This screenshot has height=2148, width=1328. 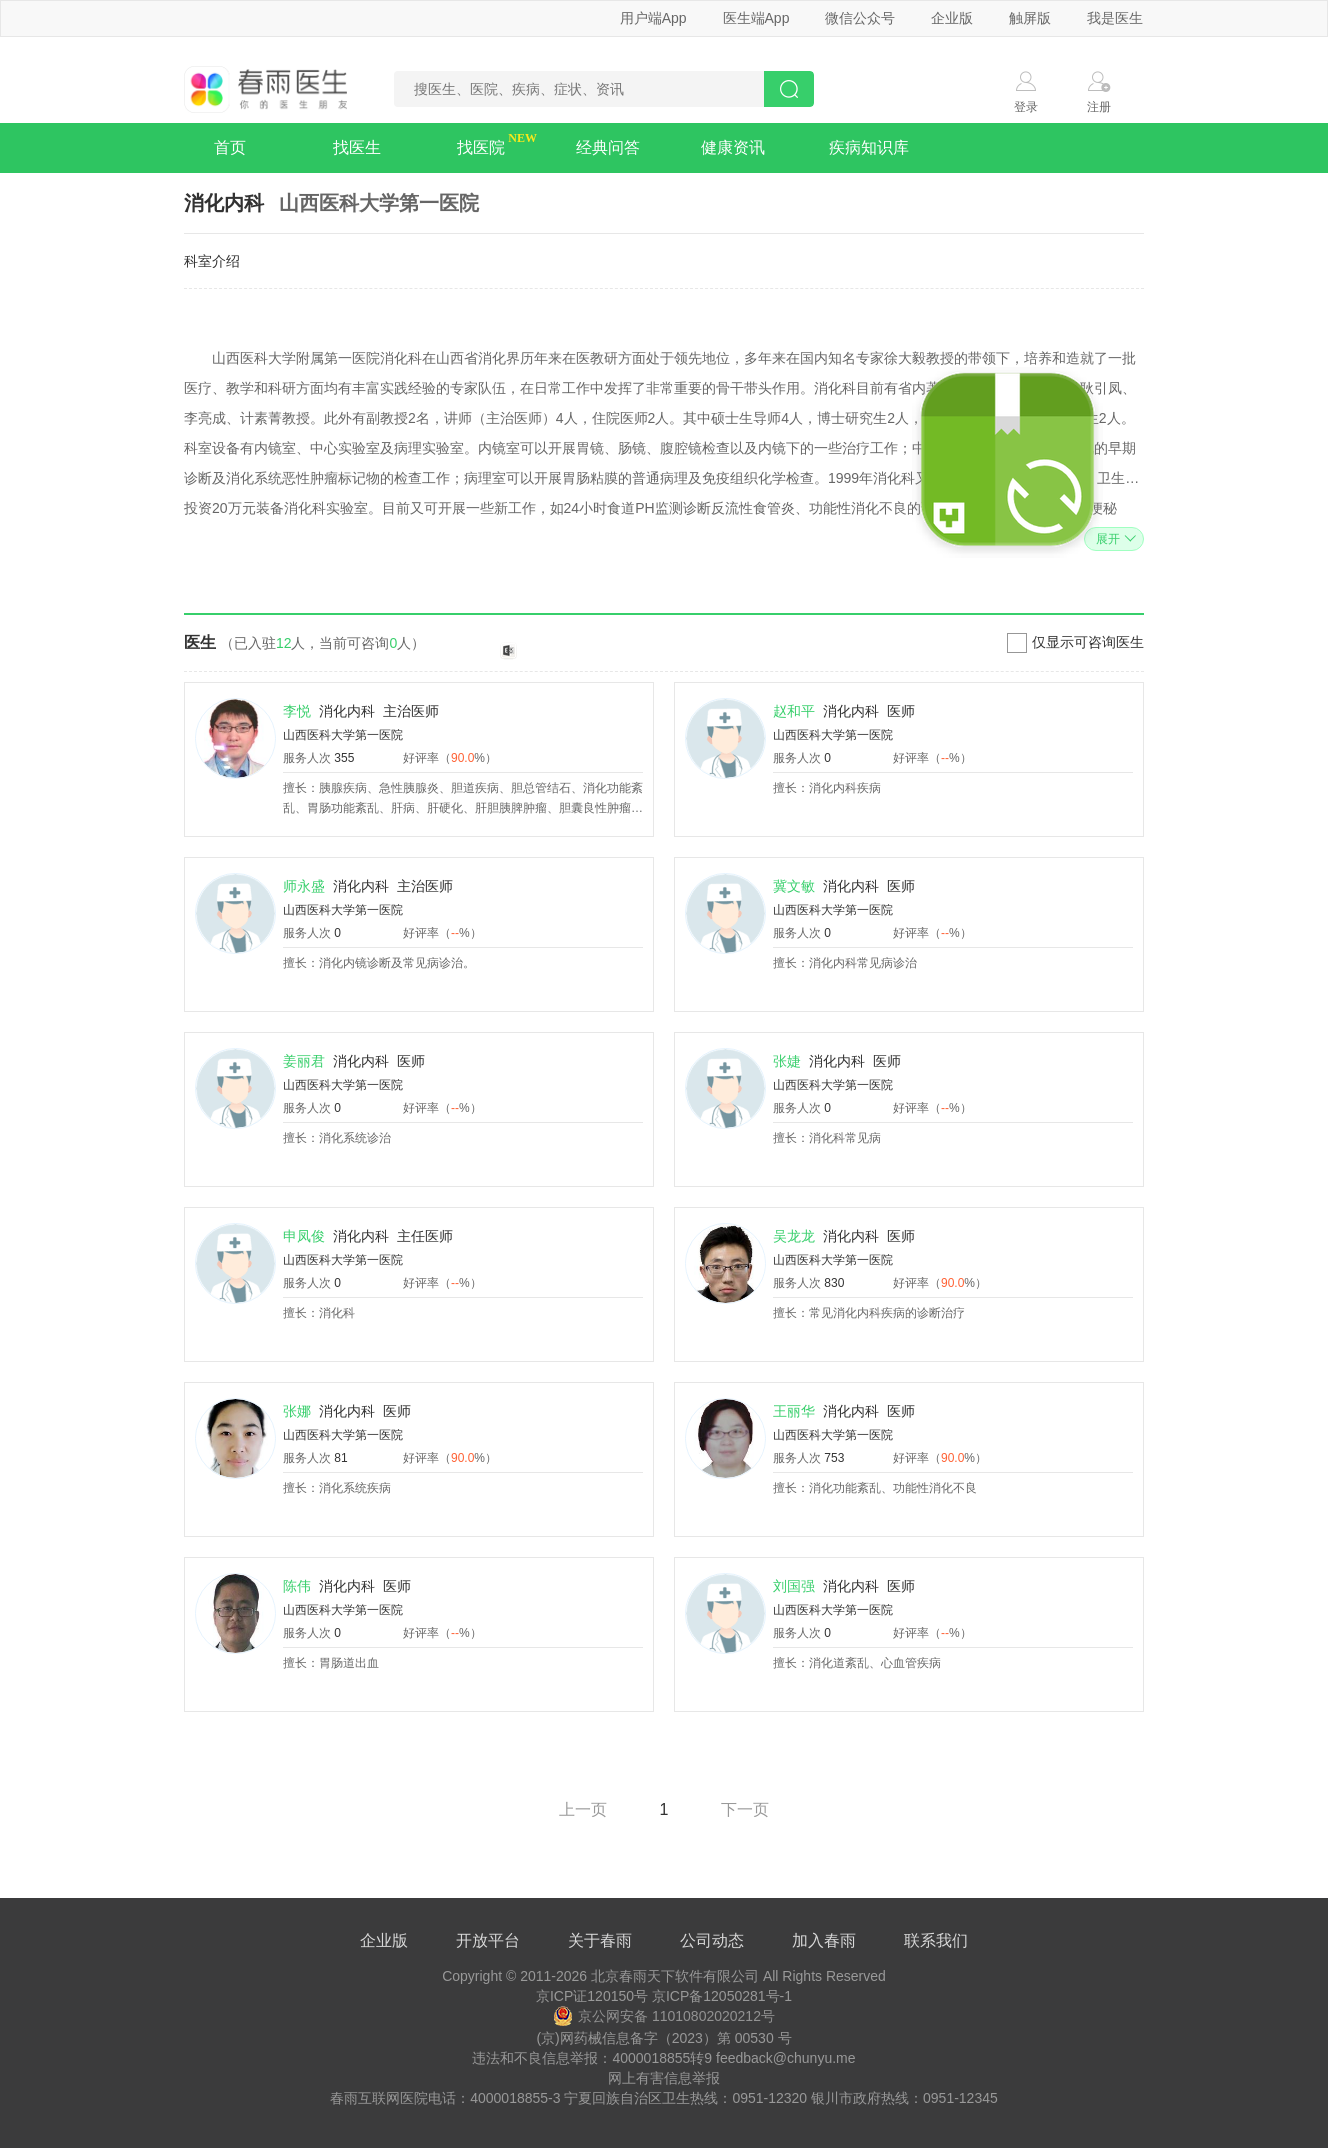 I want to click on update or refresh system packages, so click(x=1007, y=462).